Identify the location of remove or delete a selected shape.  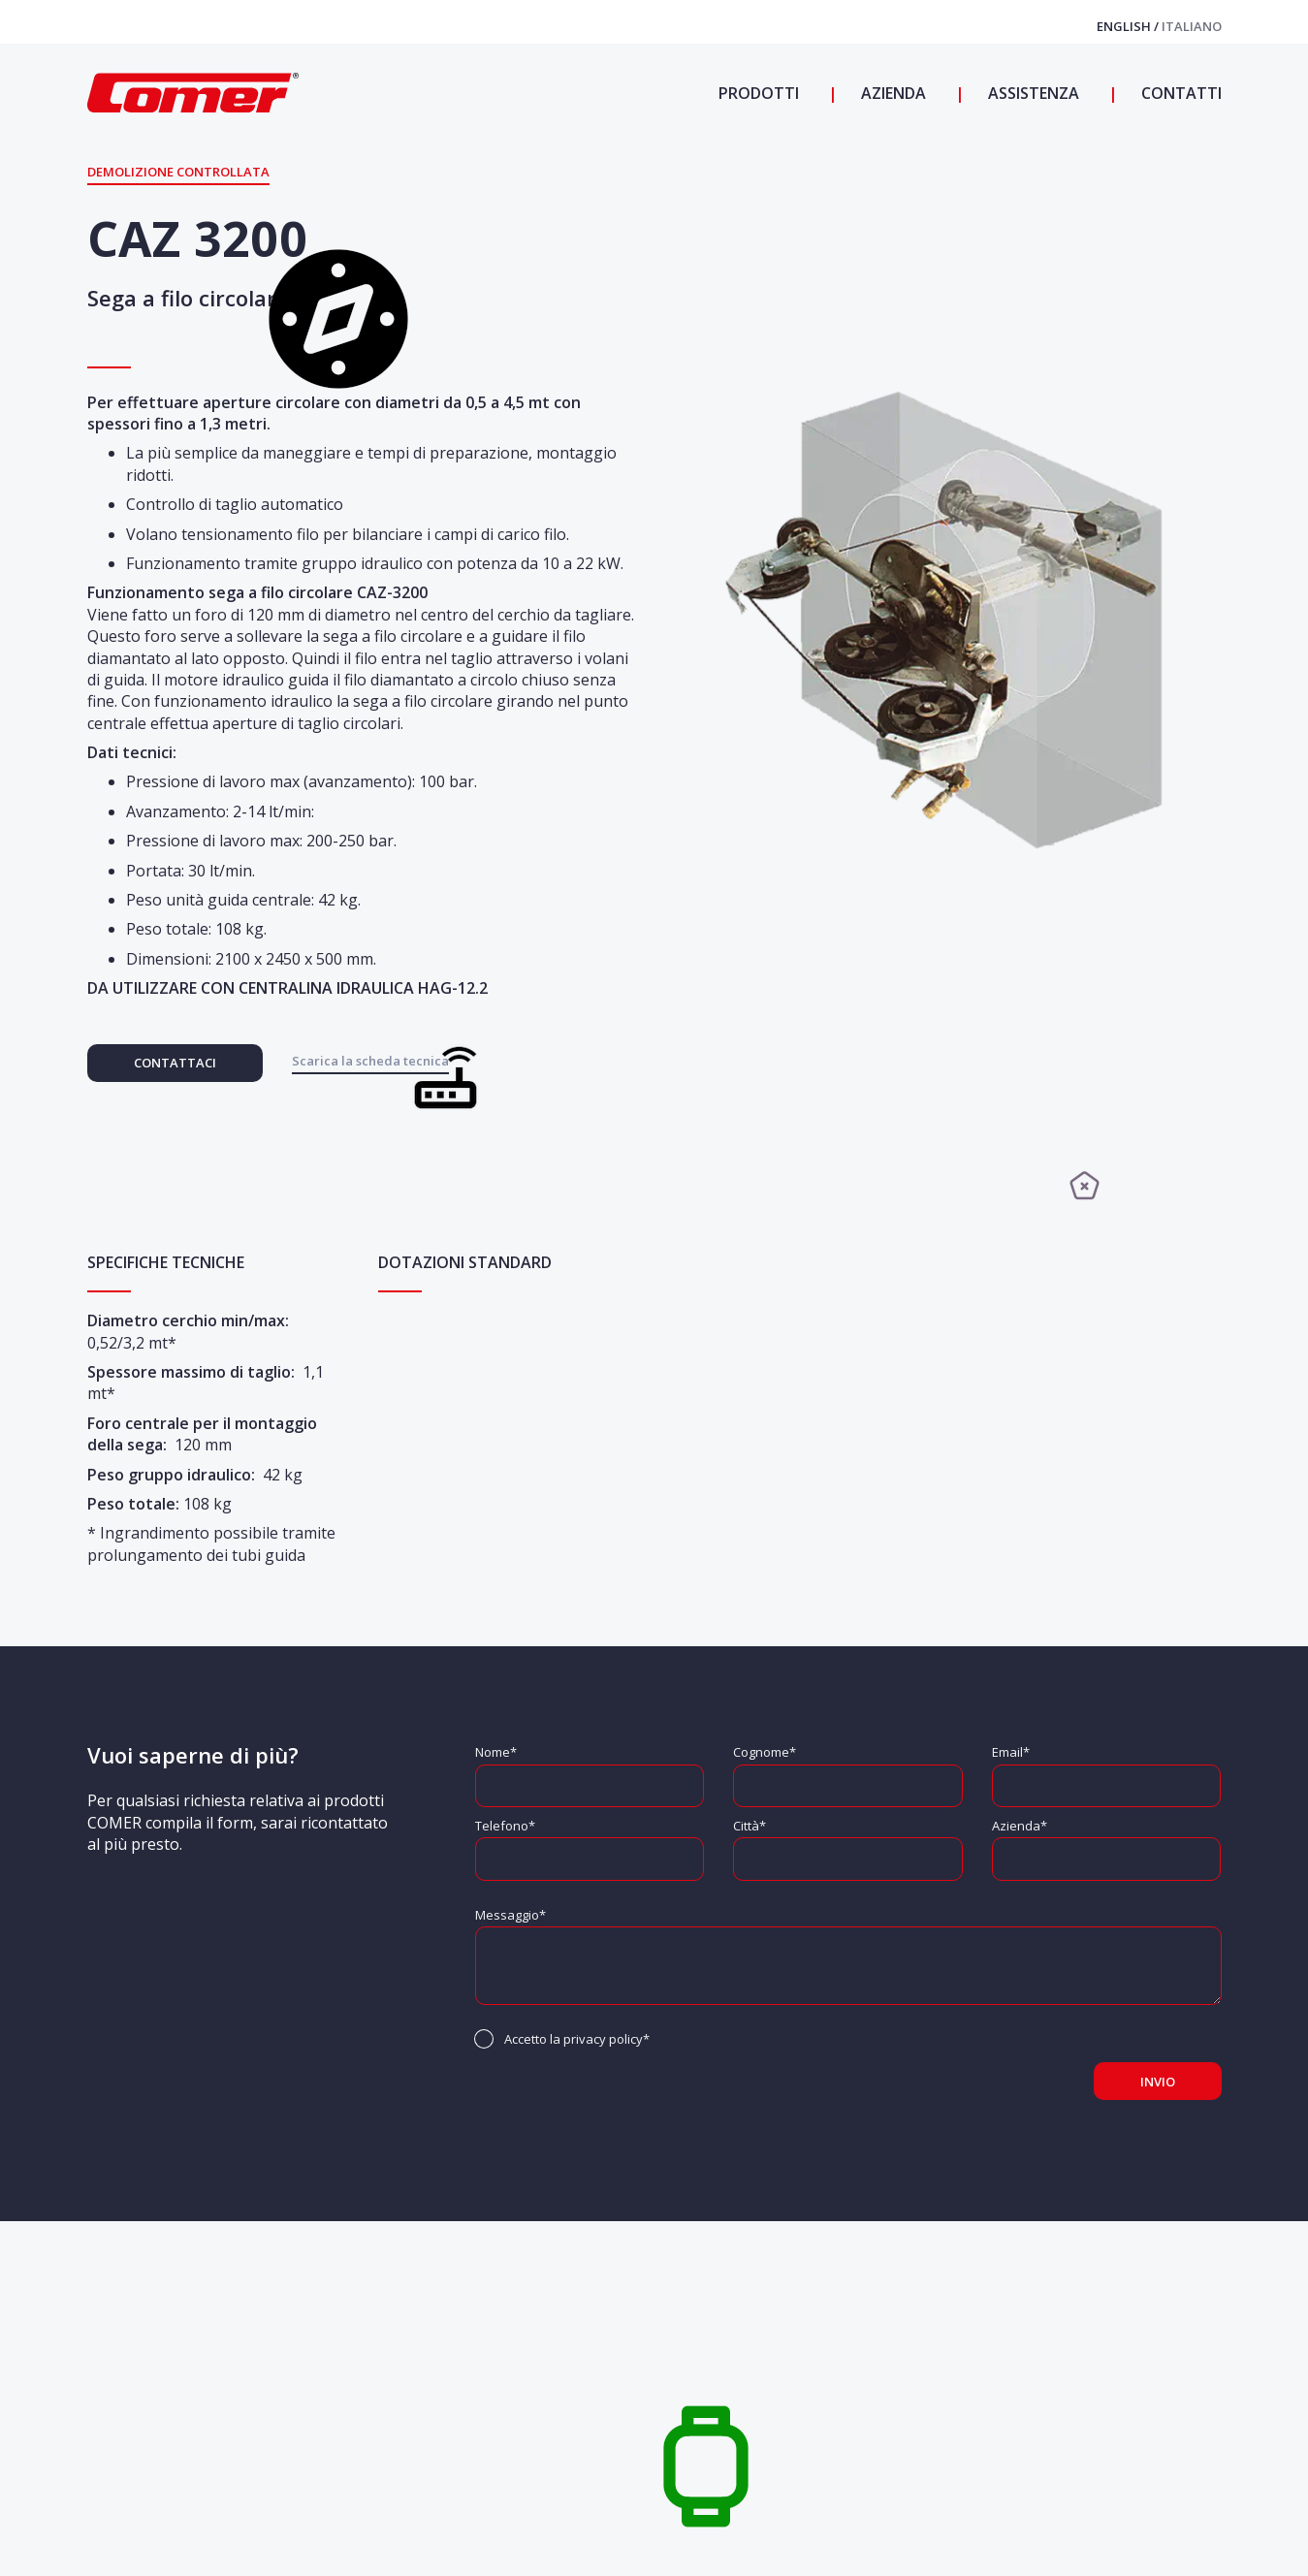
(1084, 1186).